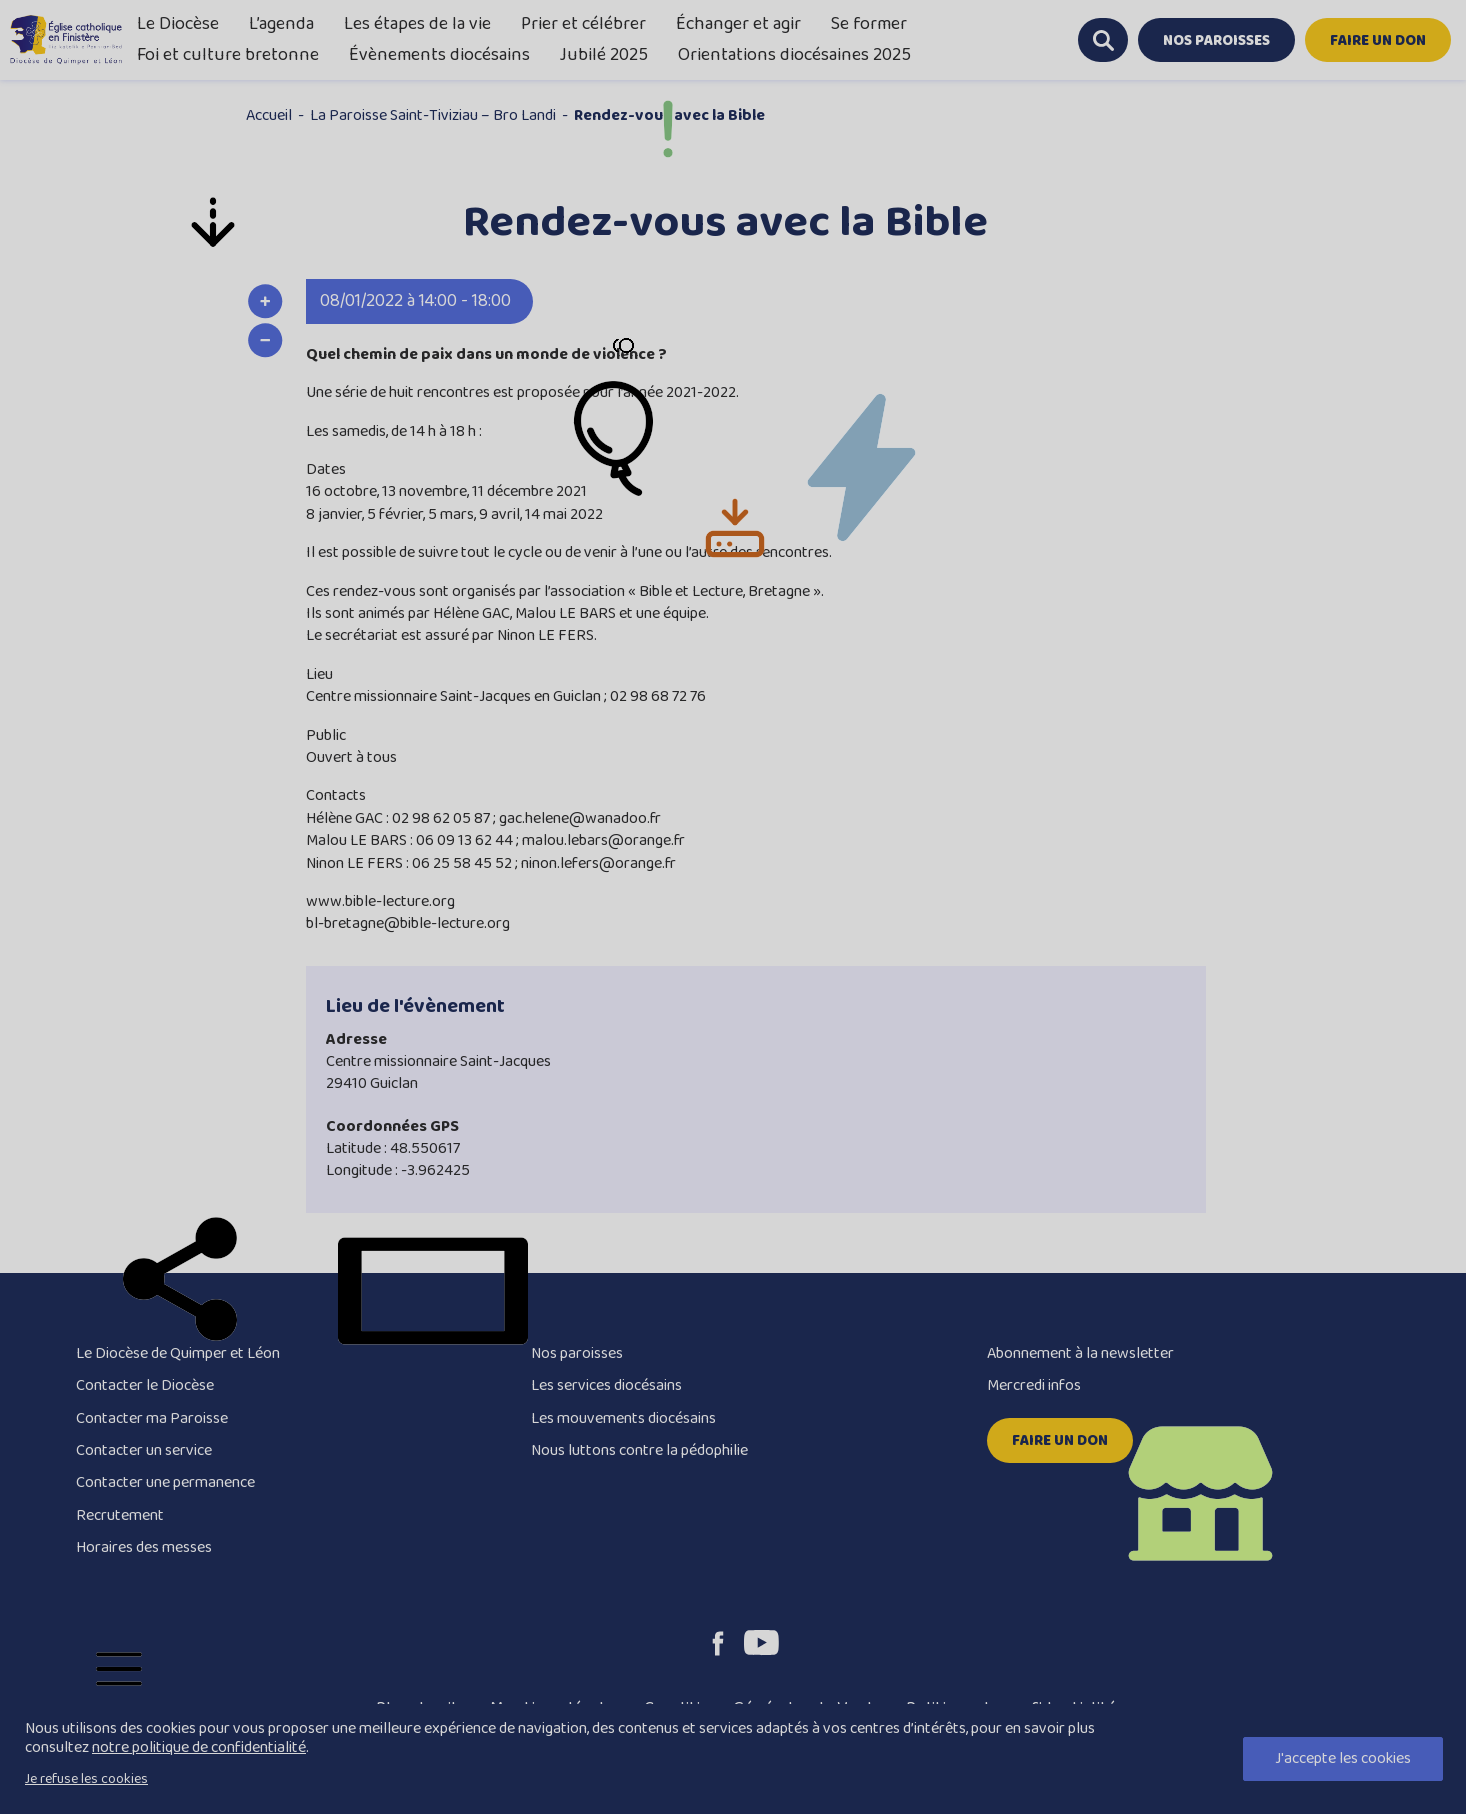 The width and height of the screenshot is (1466, 1814). What do you see at coordinates (668, 129) in the screenshot?
I see `indicates a warning or important notice` at bounding box center [668, 129].